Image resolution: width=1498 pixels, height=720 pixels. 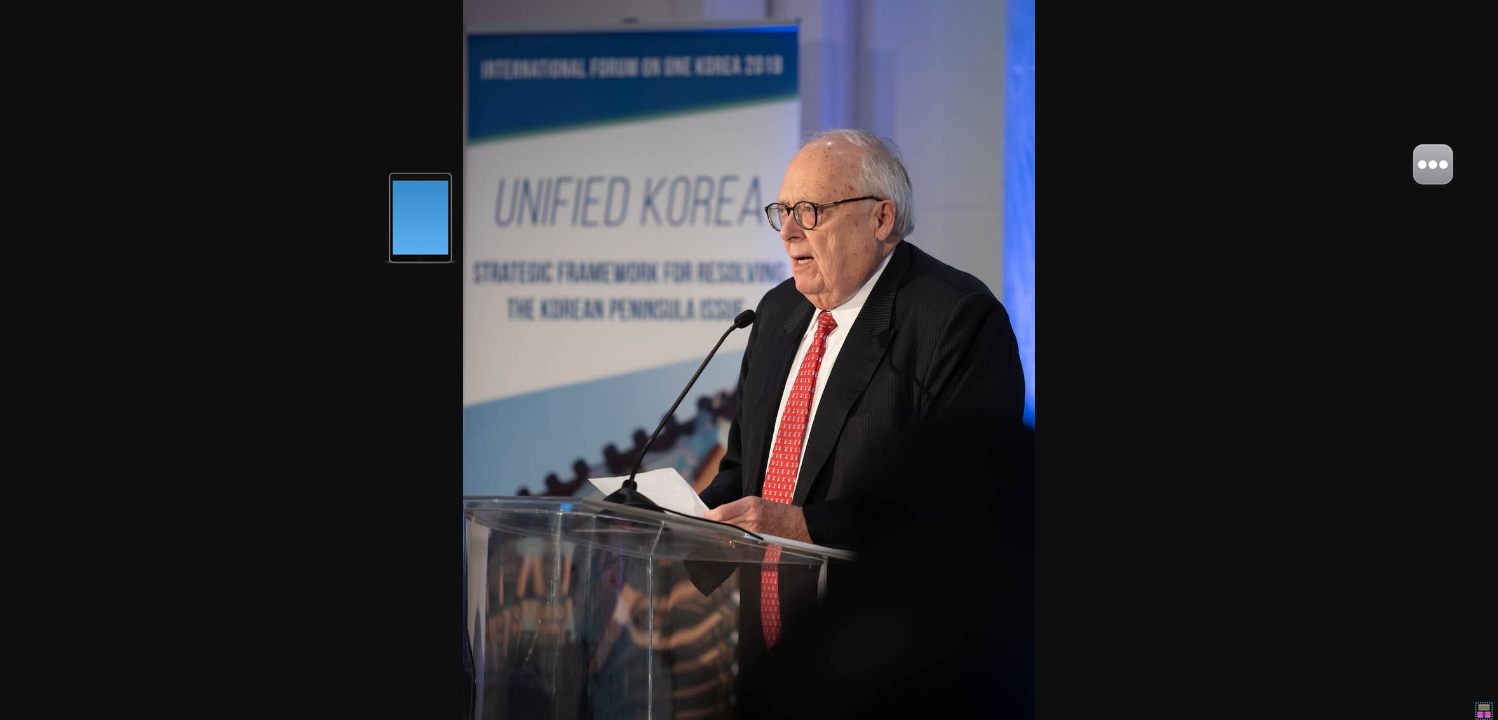 What do you see at coordinates (1433, 165) in the screenshot?
I see `open settings or preferences` at bounding box center [1433, 165].